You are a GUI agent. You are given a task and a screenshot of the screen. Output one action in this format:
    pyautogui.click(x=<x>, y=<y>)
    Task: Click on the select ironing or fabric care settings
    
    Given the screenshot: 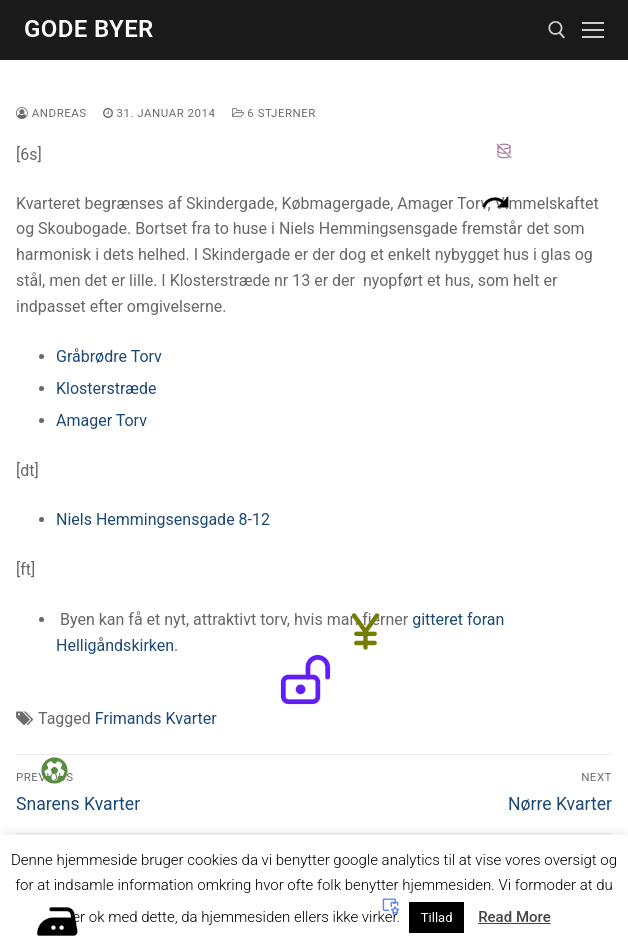 What is the action you would take?
    pyautogui.click(x=57, y=921)
    